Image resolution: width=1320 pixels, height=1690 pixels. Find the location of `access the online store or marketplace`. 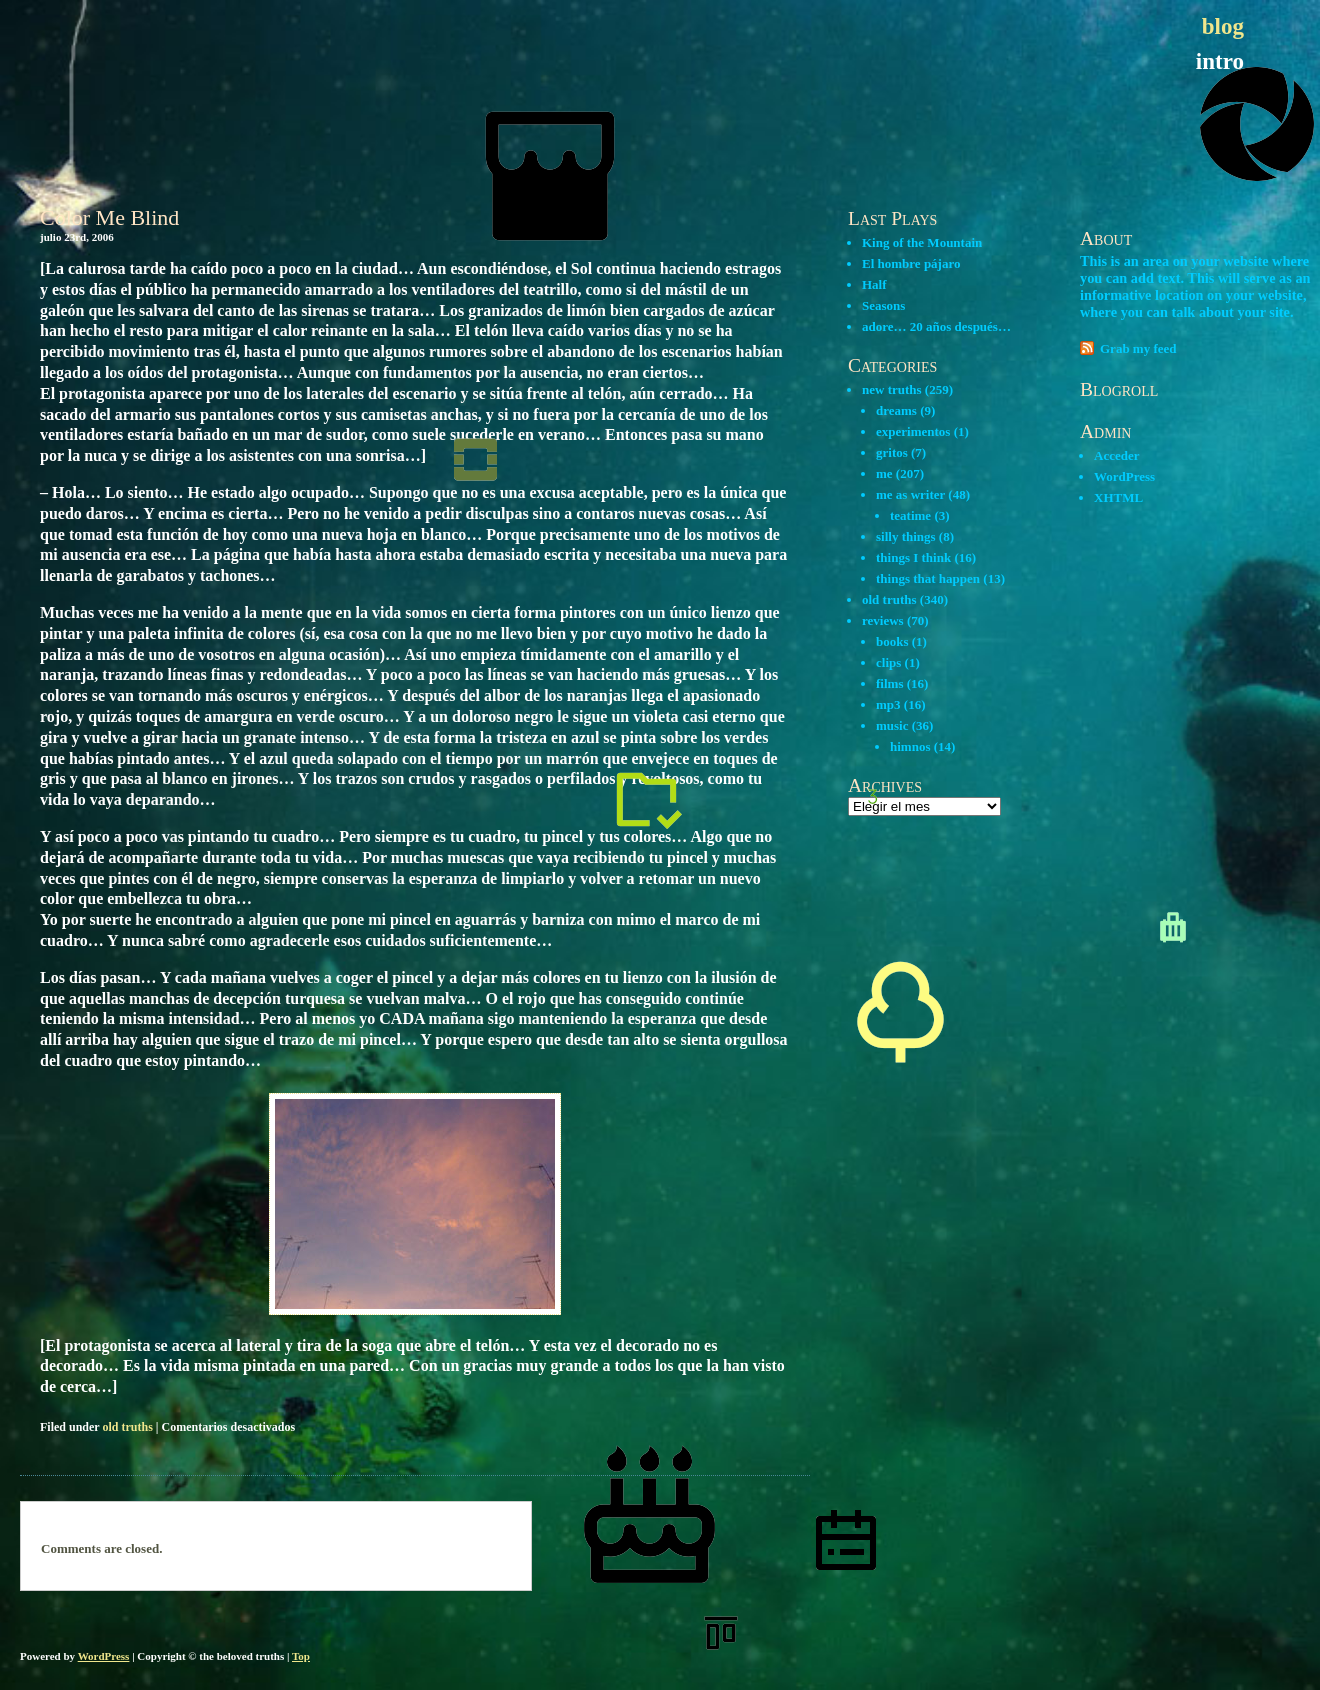

access the online store or marketplace is located at coordinates (550, 176).